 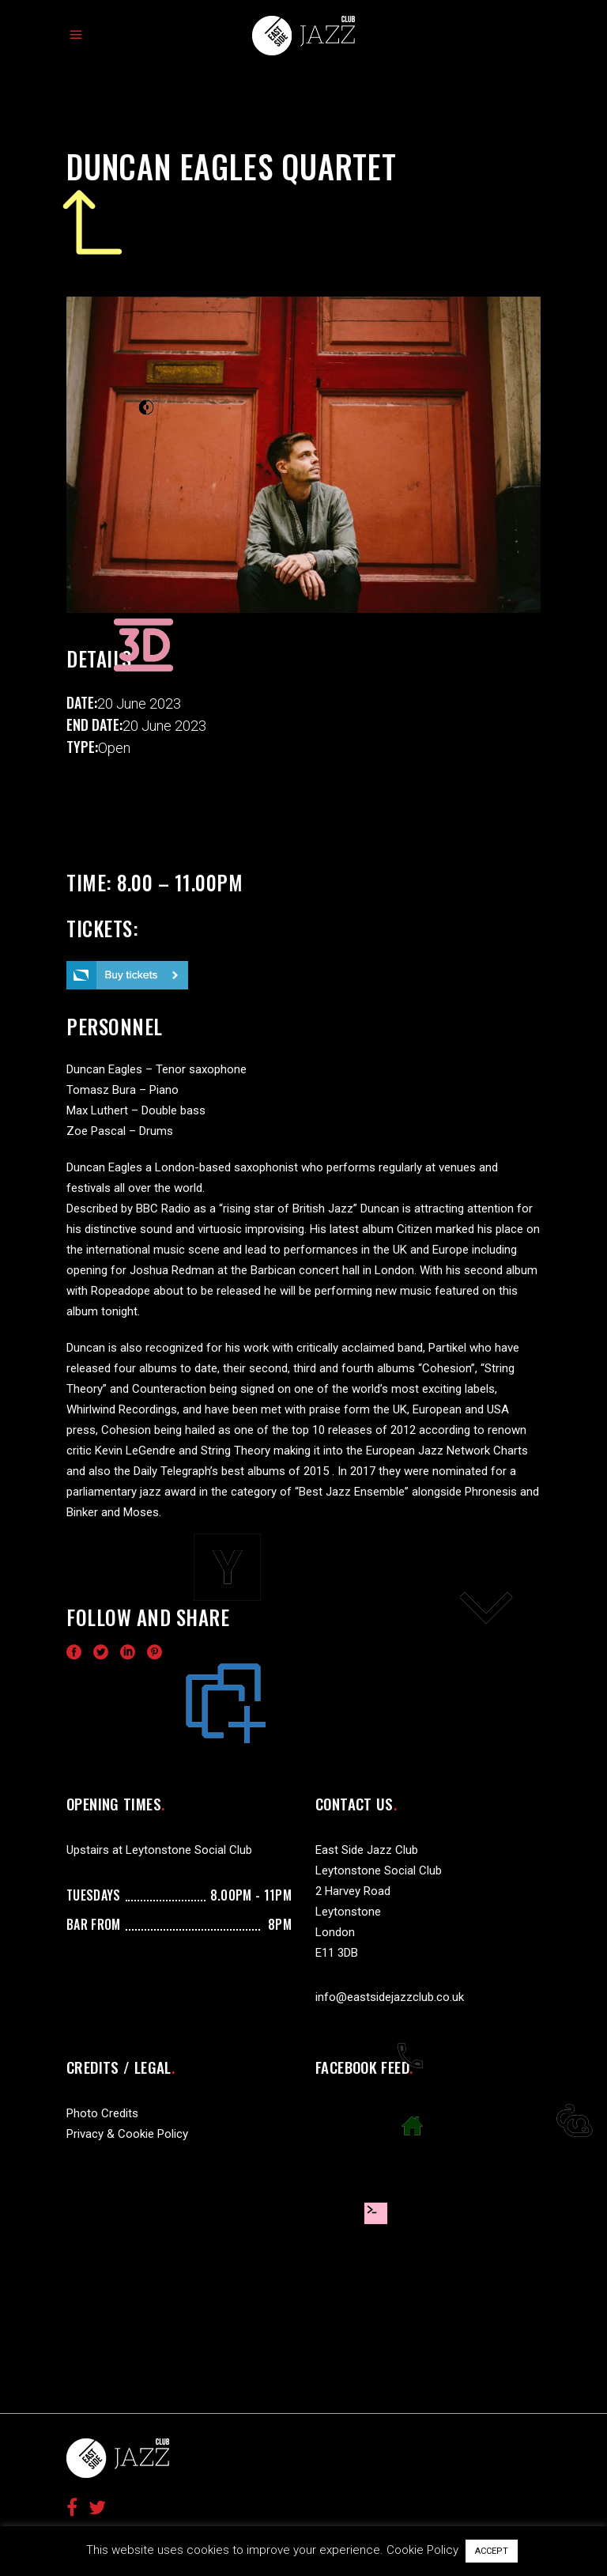 What do you see at coordinates (375, 2213) in the screenshot?
I see `open command line interface` at bounding box center [375, 2213].